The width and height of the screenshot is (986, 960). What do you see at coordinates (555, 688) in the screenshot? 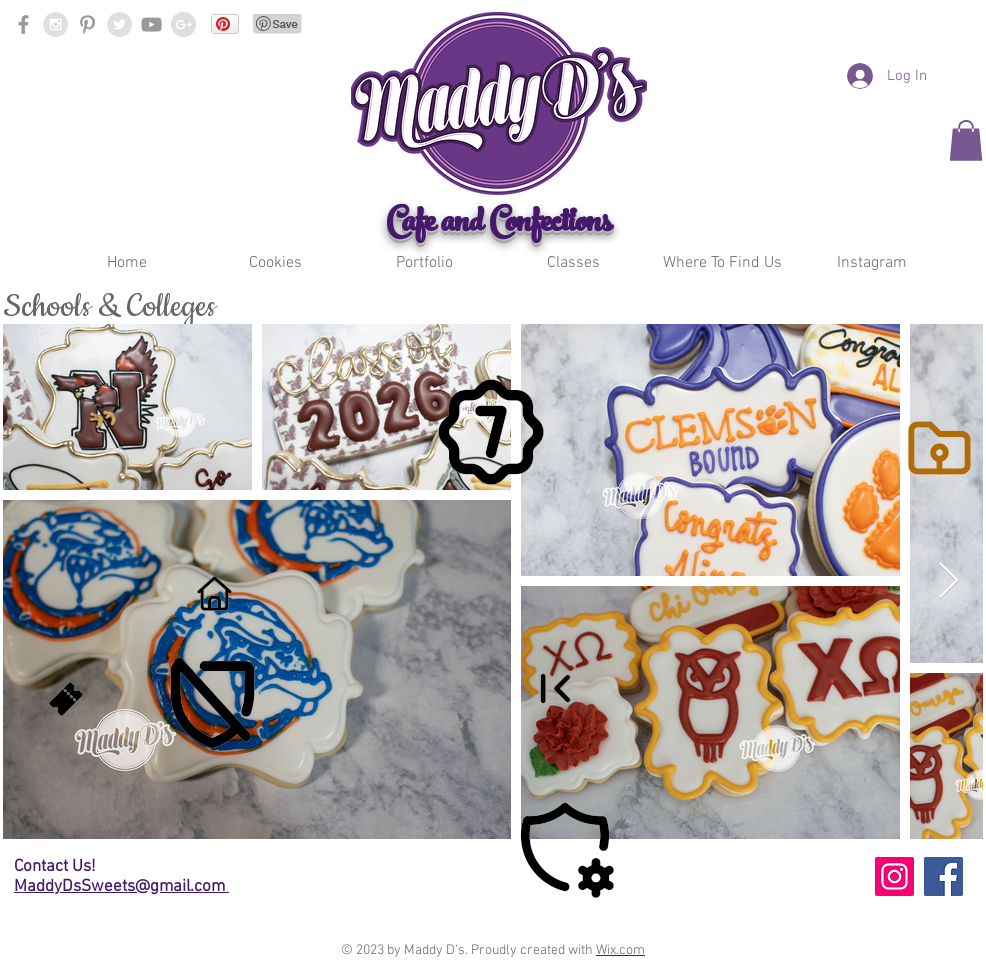
I see `go to first page` at bounding box center [555, 688].